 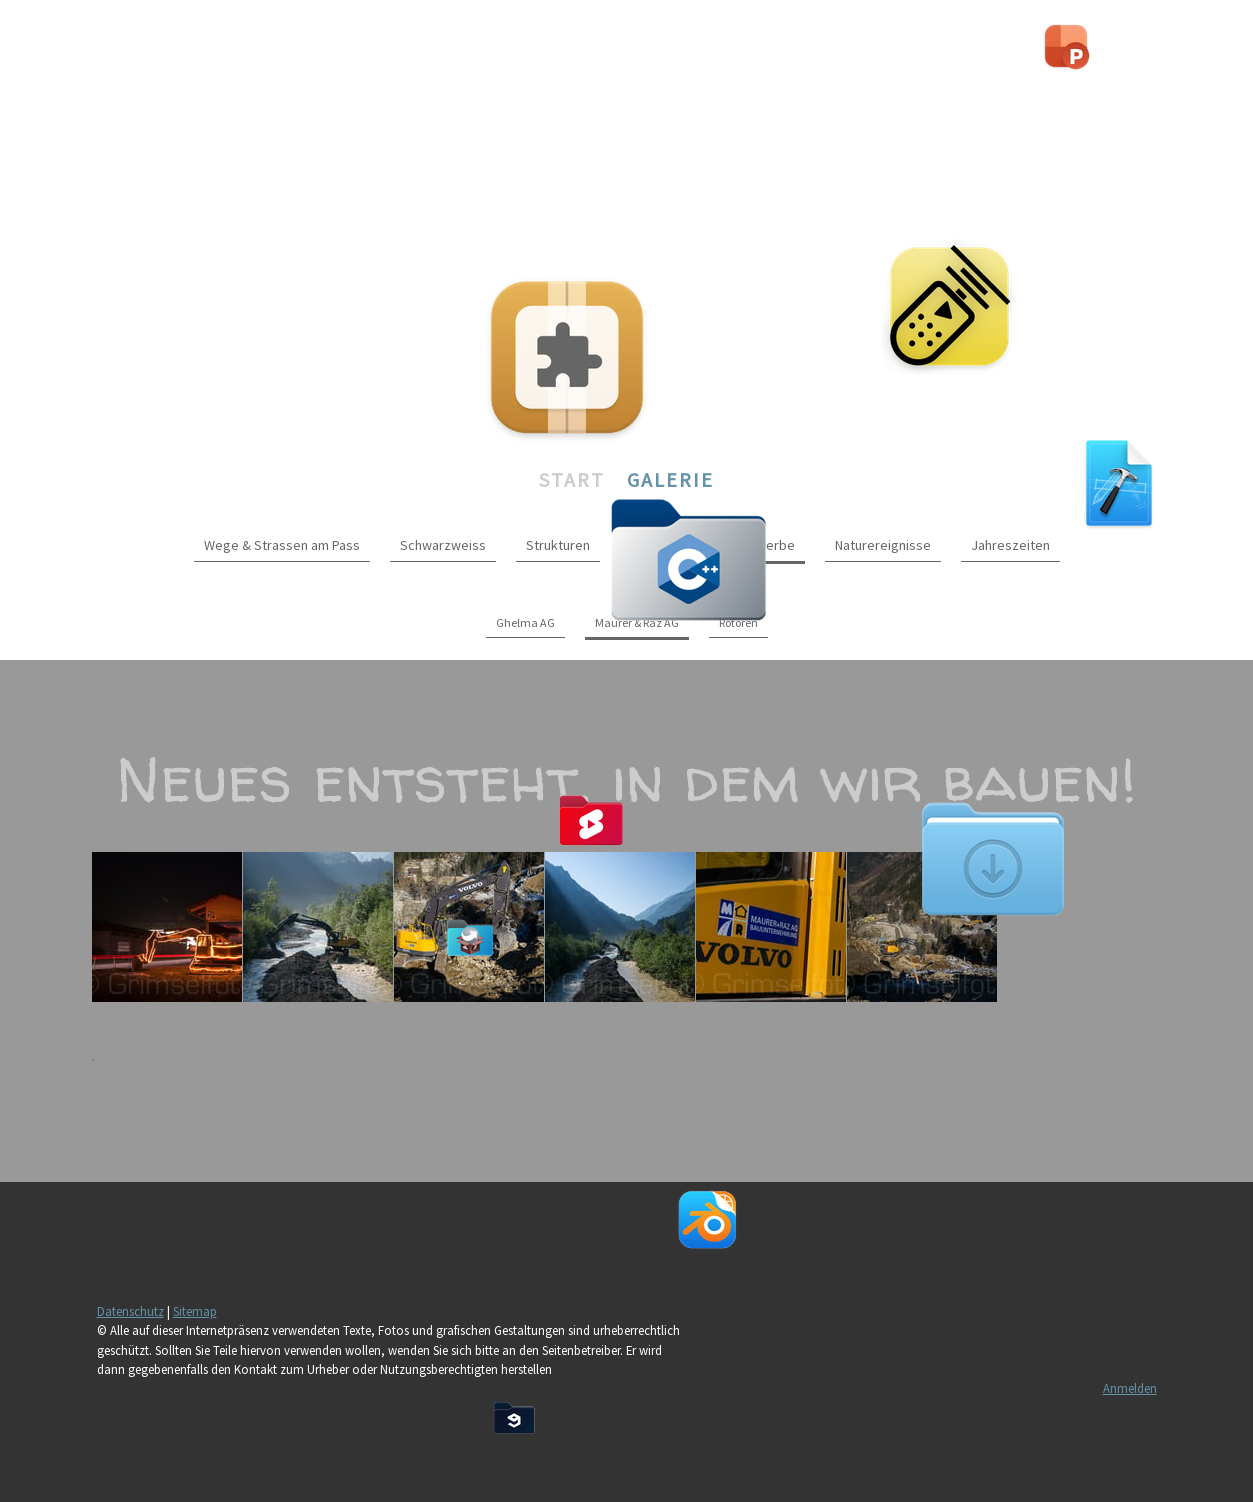 What do you see at coordinates (591, 822) in the screenshot?
I see `open folder containing YouTube Shorts videos` at bounding box center [591, 822].